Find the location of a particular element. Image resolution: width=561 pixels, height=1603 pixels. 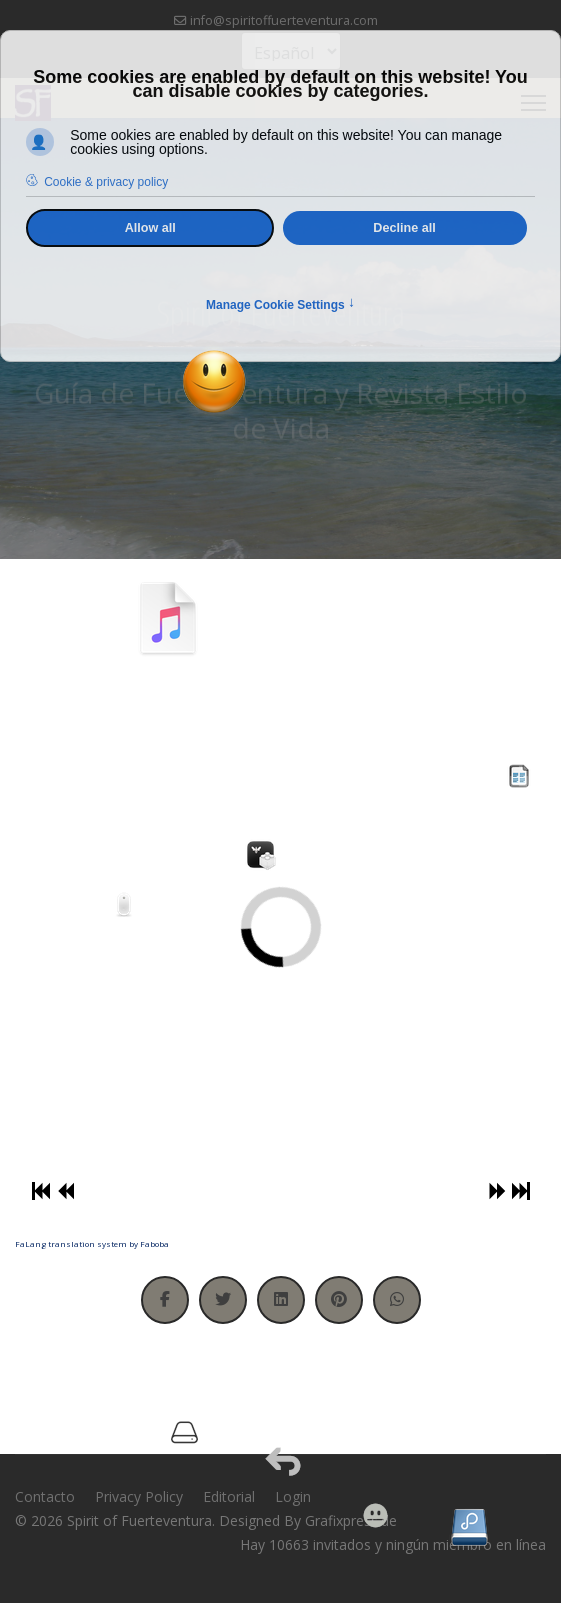

Promise Technology storage device or RAID controller is located at coordinates (469, 1528).